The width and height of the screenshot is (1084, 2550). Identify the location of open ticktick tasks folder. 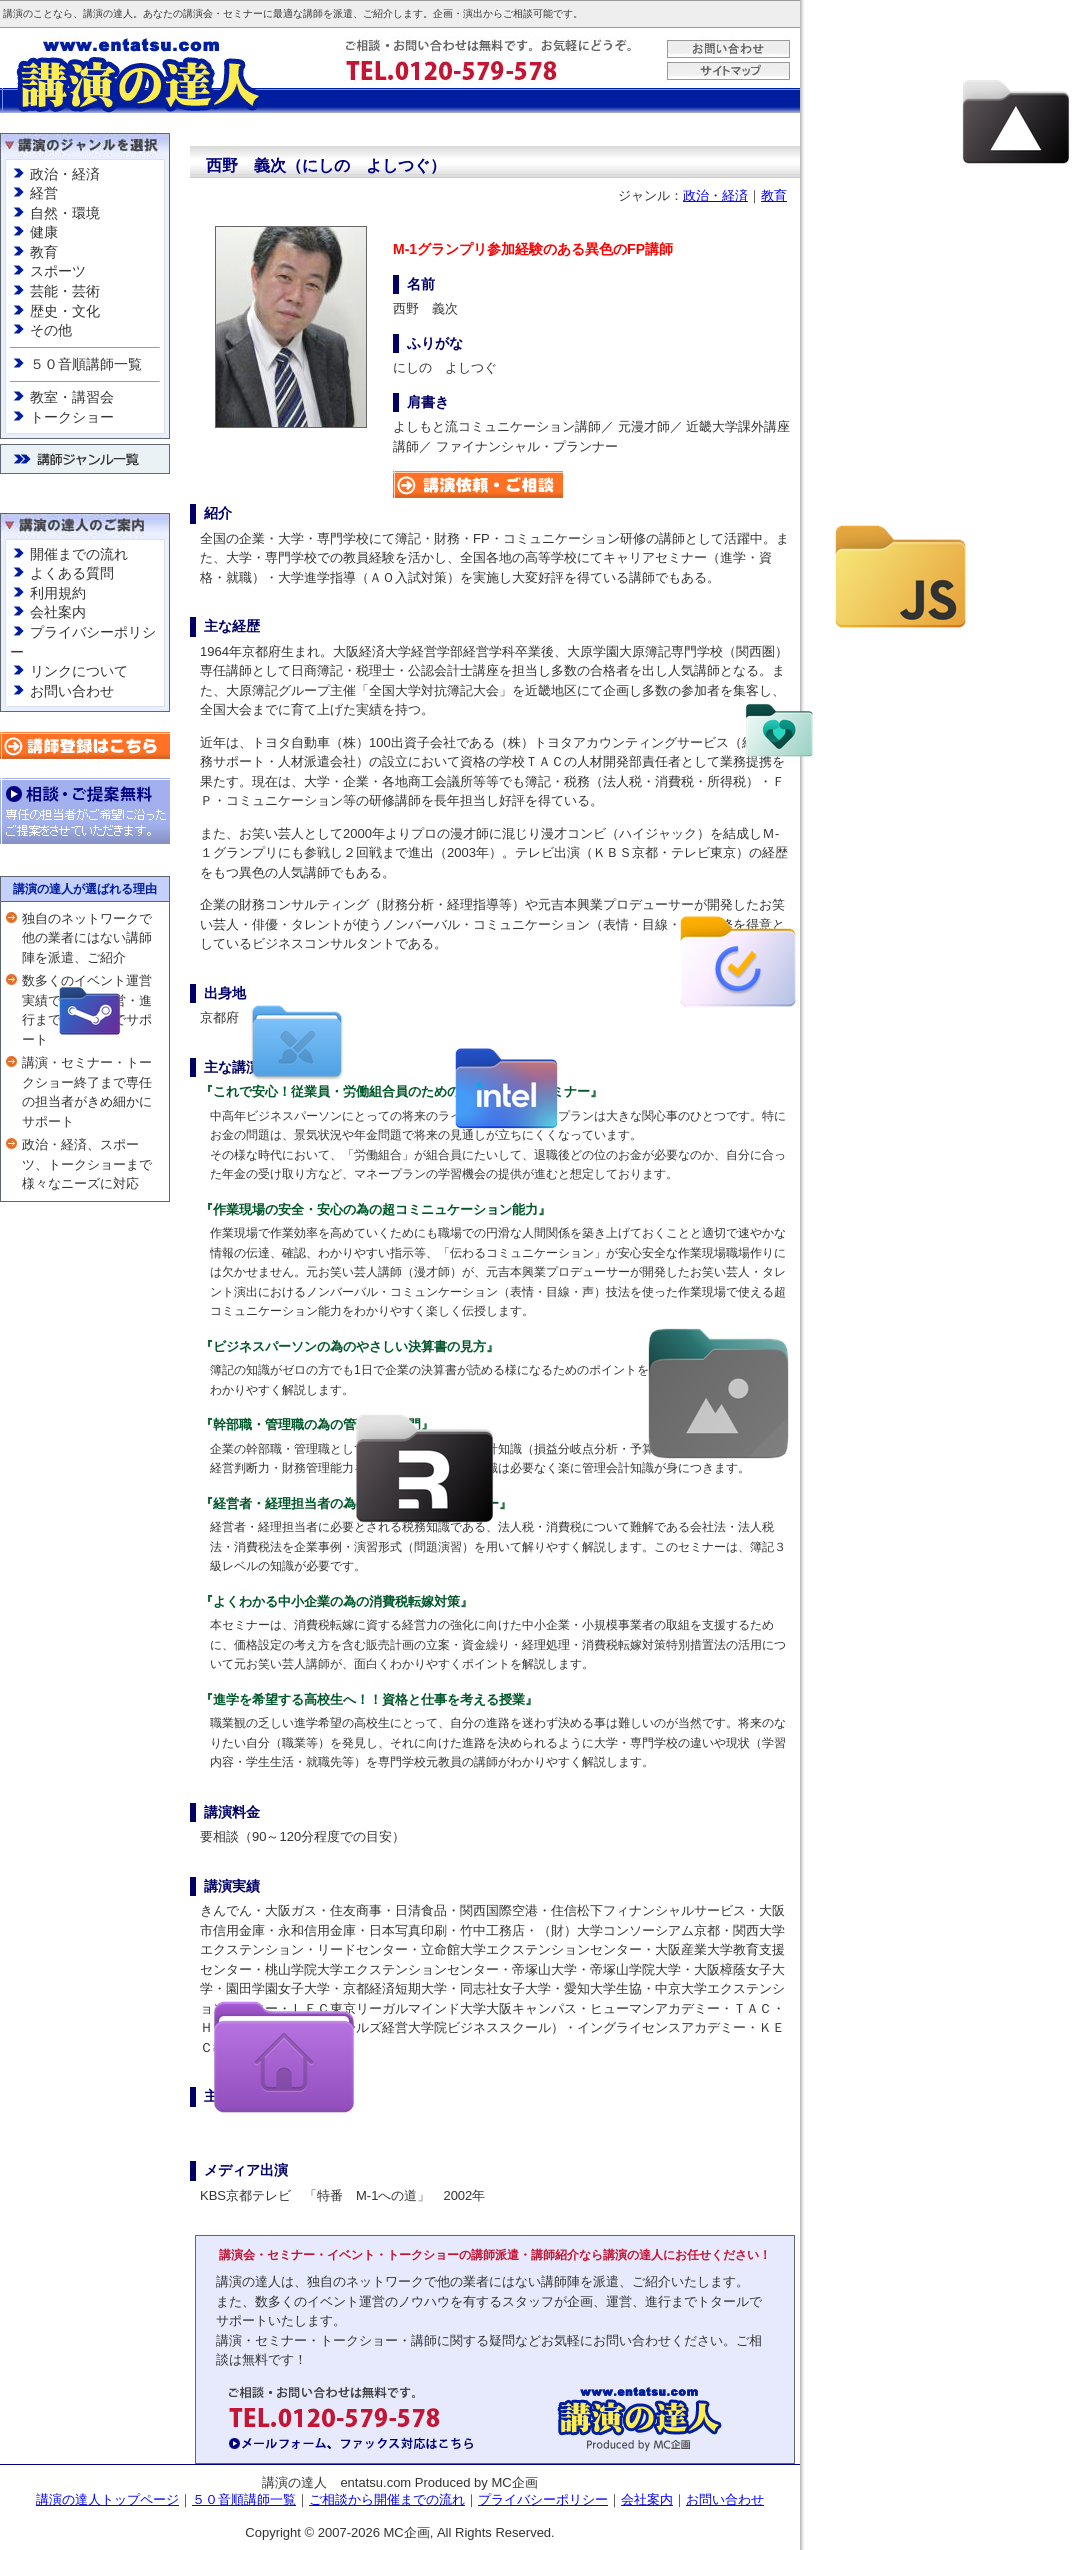
(737, 964).